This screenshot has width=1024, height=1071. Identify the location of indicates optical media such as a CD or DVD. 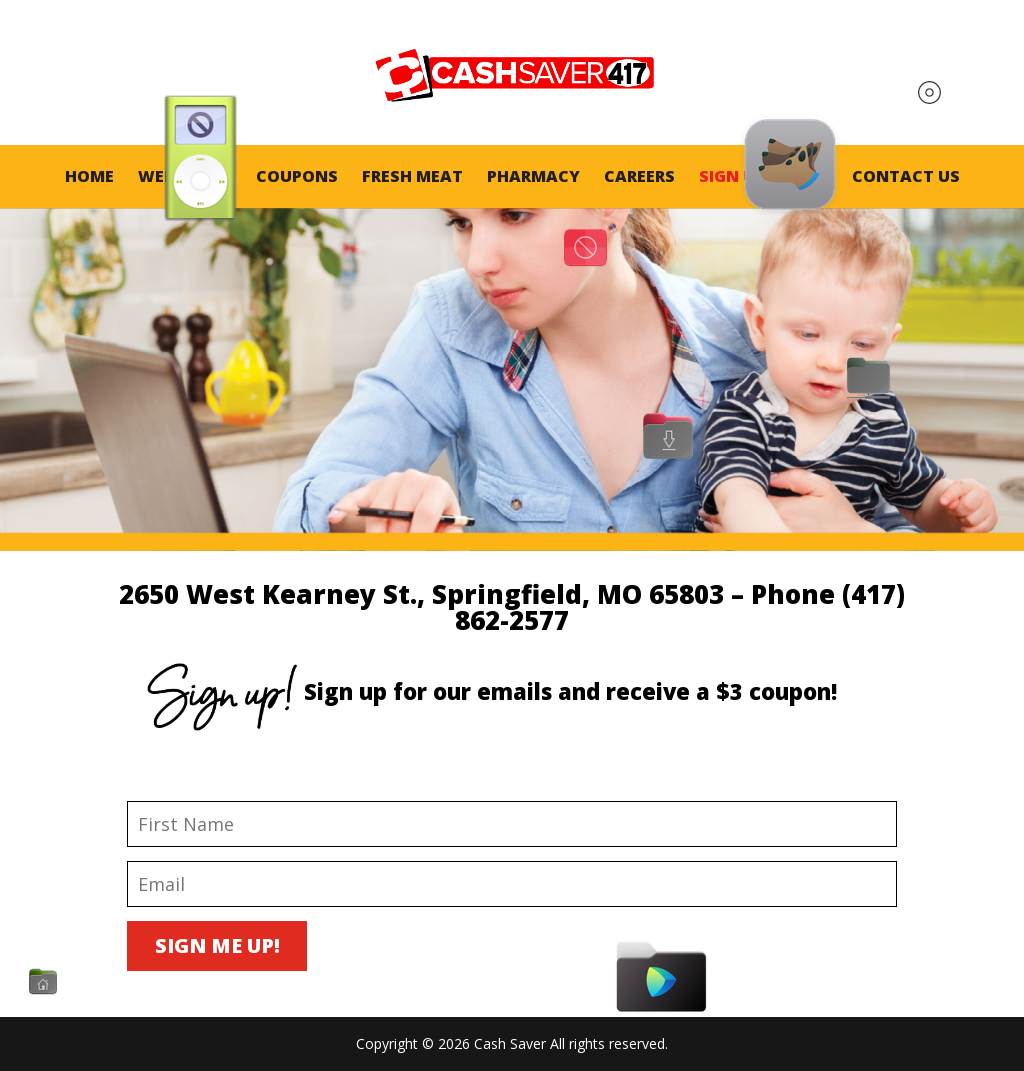
(929, 92).